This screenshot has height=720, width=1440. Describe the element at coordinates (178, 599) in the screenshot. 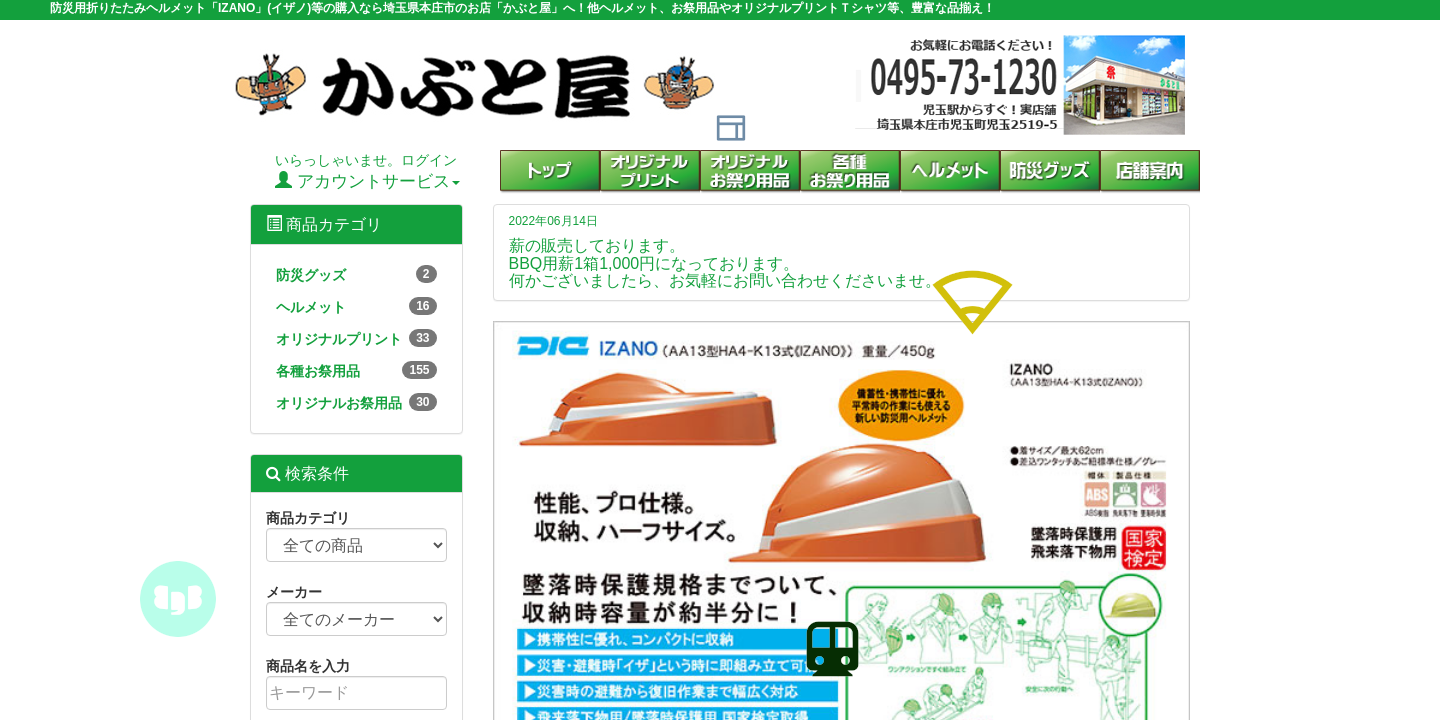

I see `EnterpriseDB company logo` at that location.